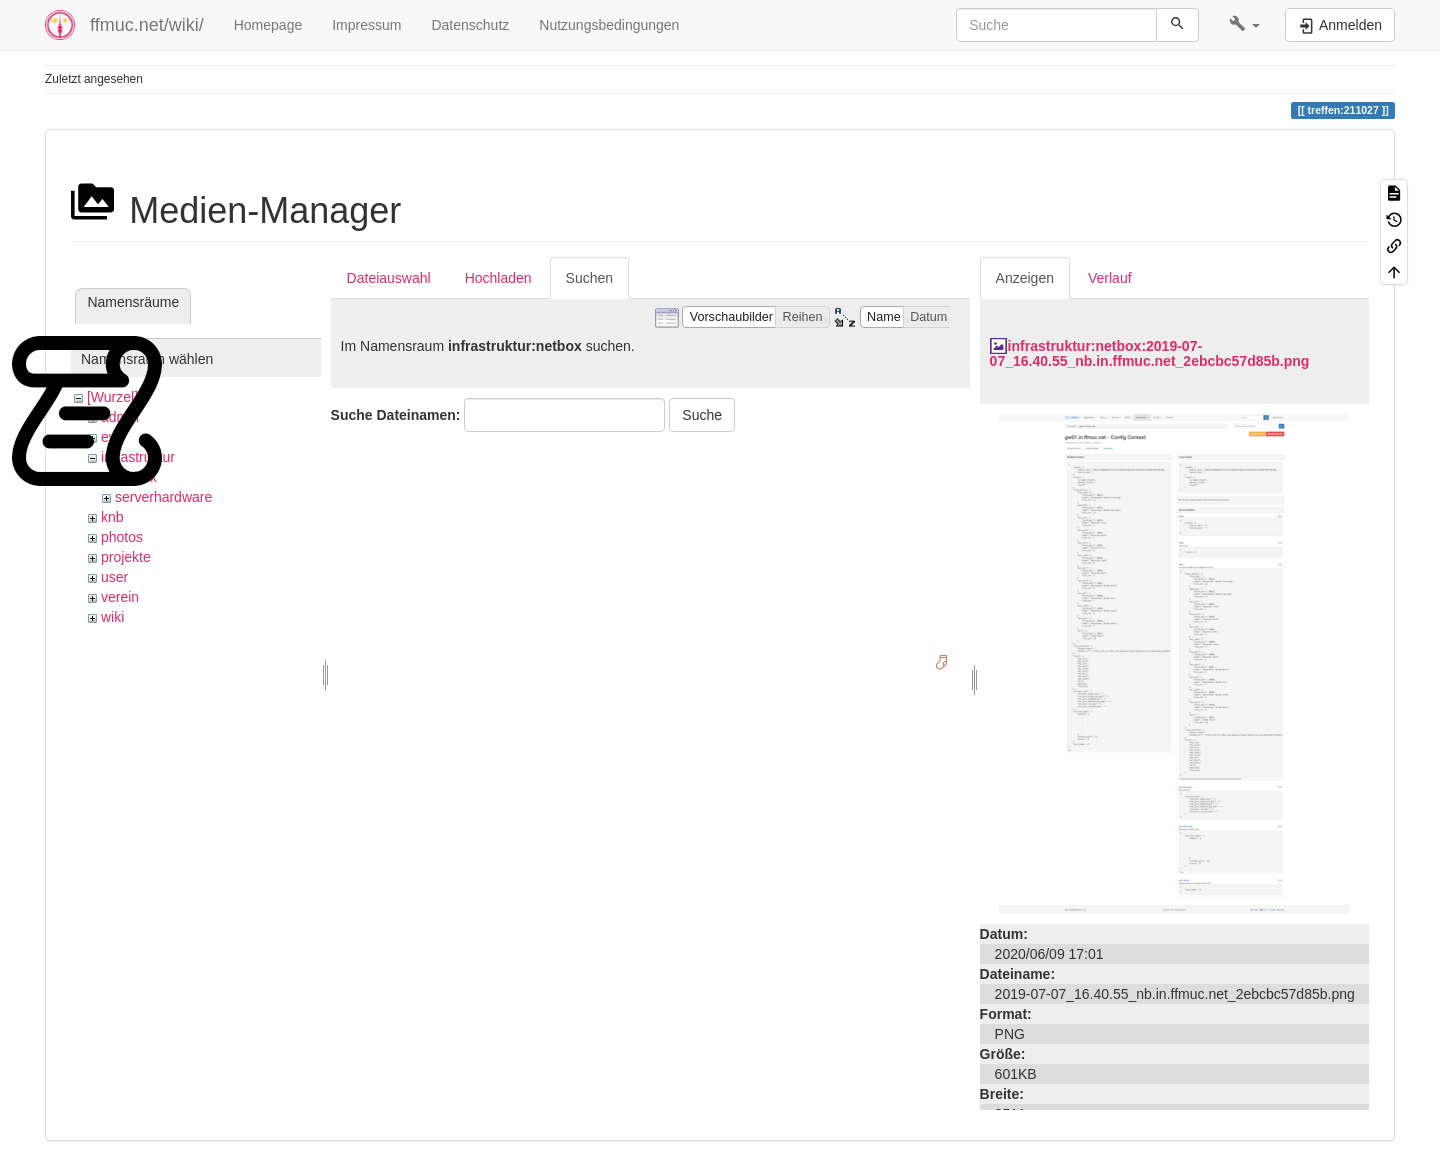 This screenshot has width=1440, height=1160. I want to click on browse clothing or apparel items, so click(942, 662).